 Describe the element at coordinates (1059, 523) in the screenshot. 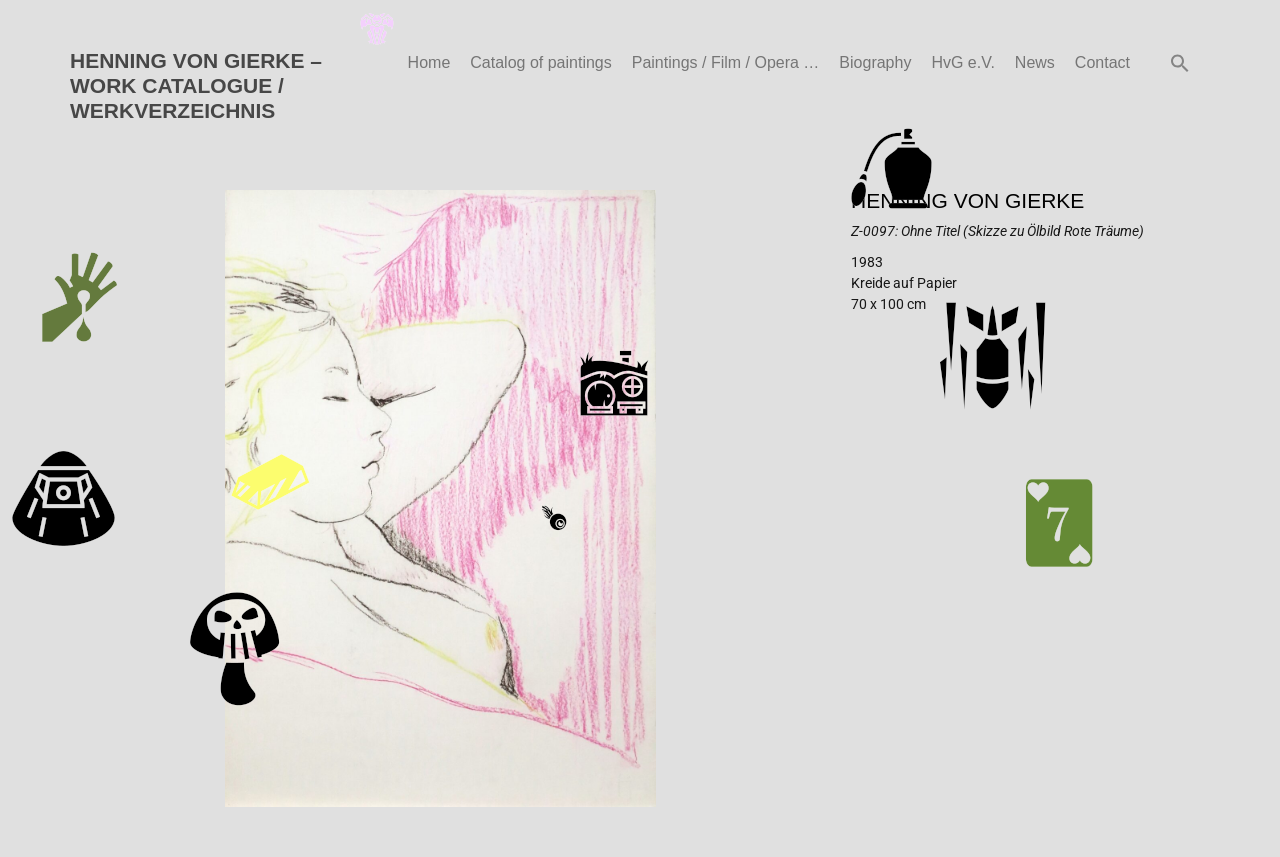

I see `seven of hearts playing card` at that location.